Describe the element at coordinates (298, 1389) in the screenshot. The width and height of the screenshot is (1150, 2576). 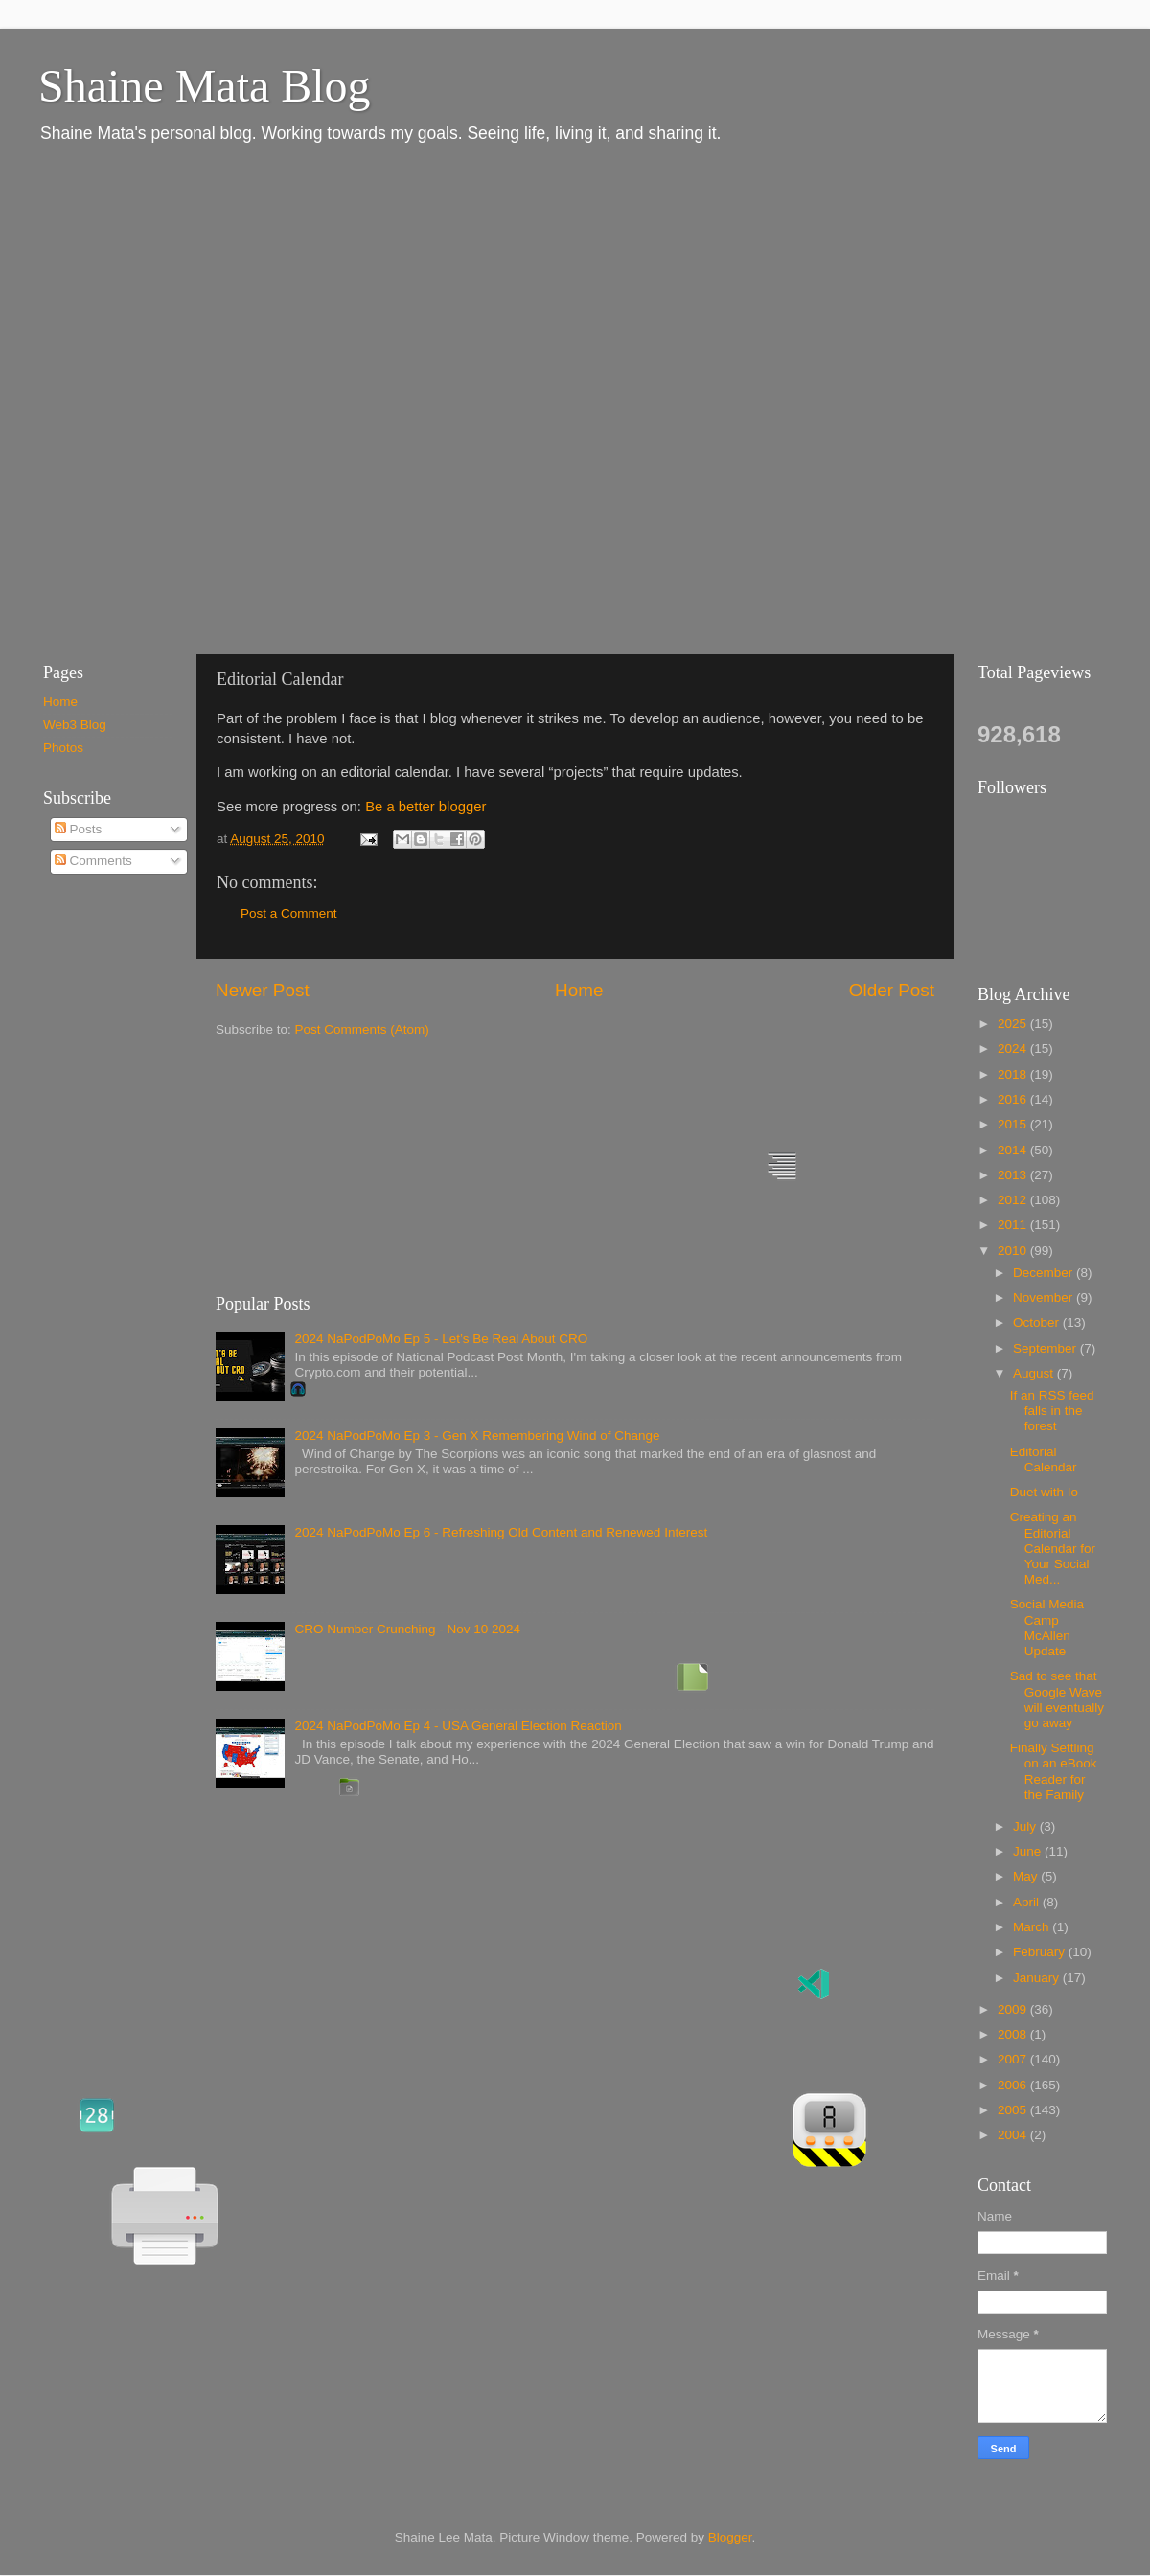
I see `open spotube music streaming app` at that location.